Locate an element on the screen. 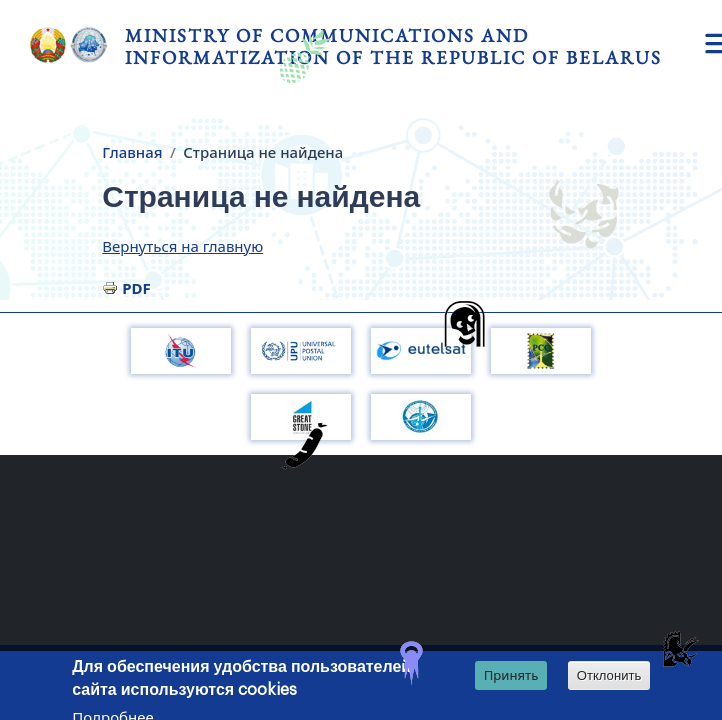 The width and height of the screenshot is (722, 720). food item in a cooking or recipe game is located at coordinates (304, 446).